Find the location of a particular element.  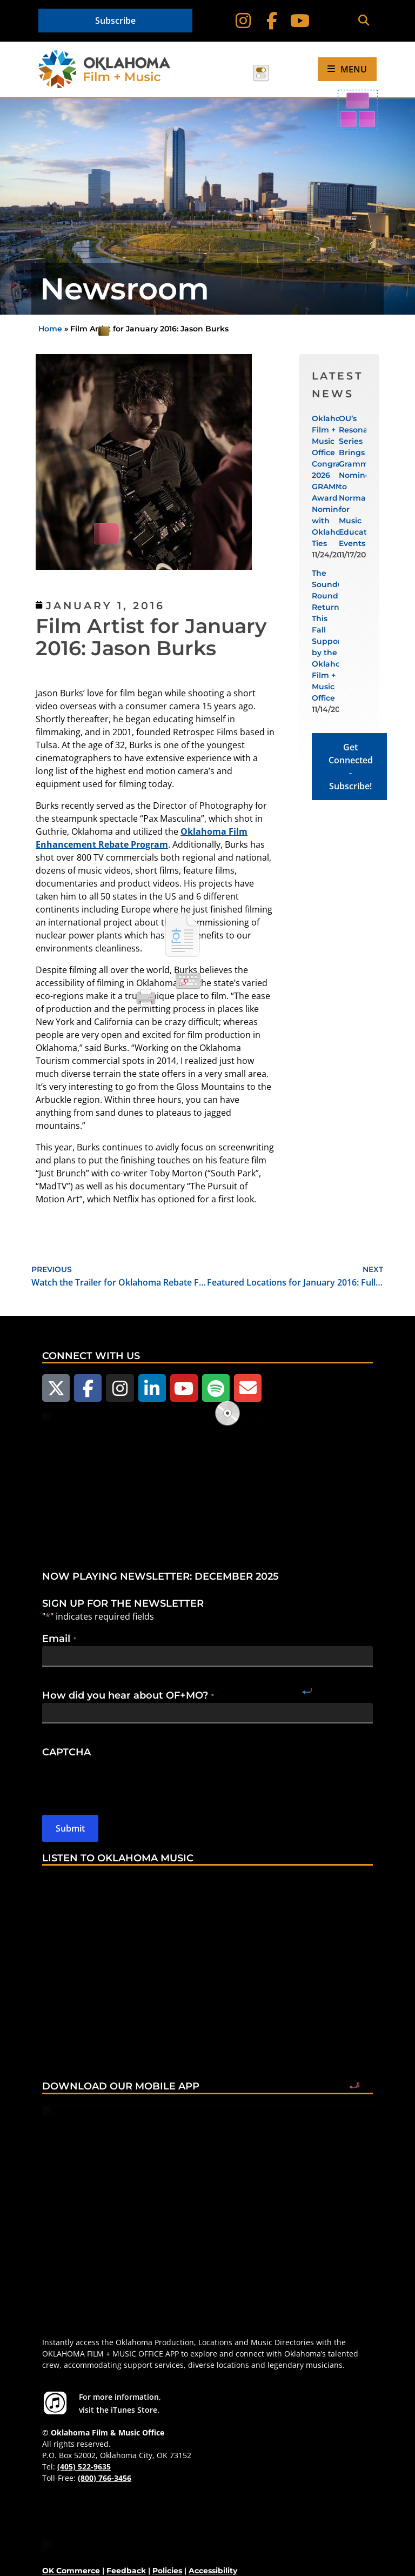

reply to all recipients of an email is located at coordinates (354, 2085).